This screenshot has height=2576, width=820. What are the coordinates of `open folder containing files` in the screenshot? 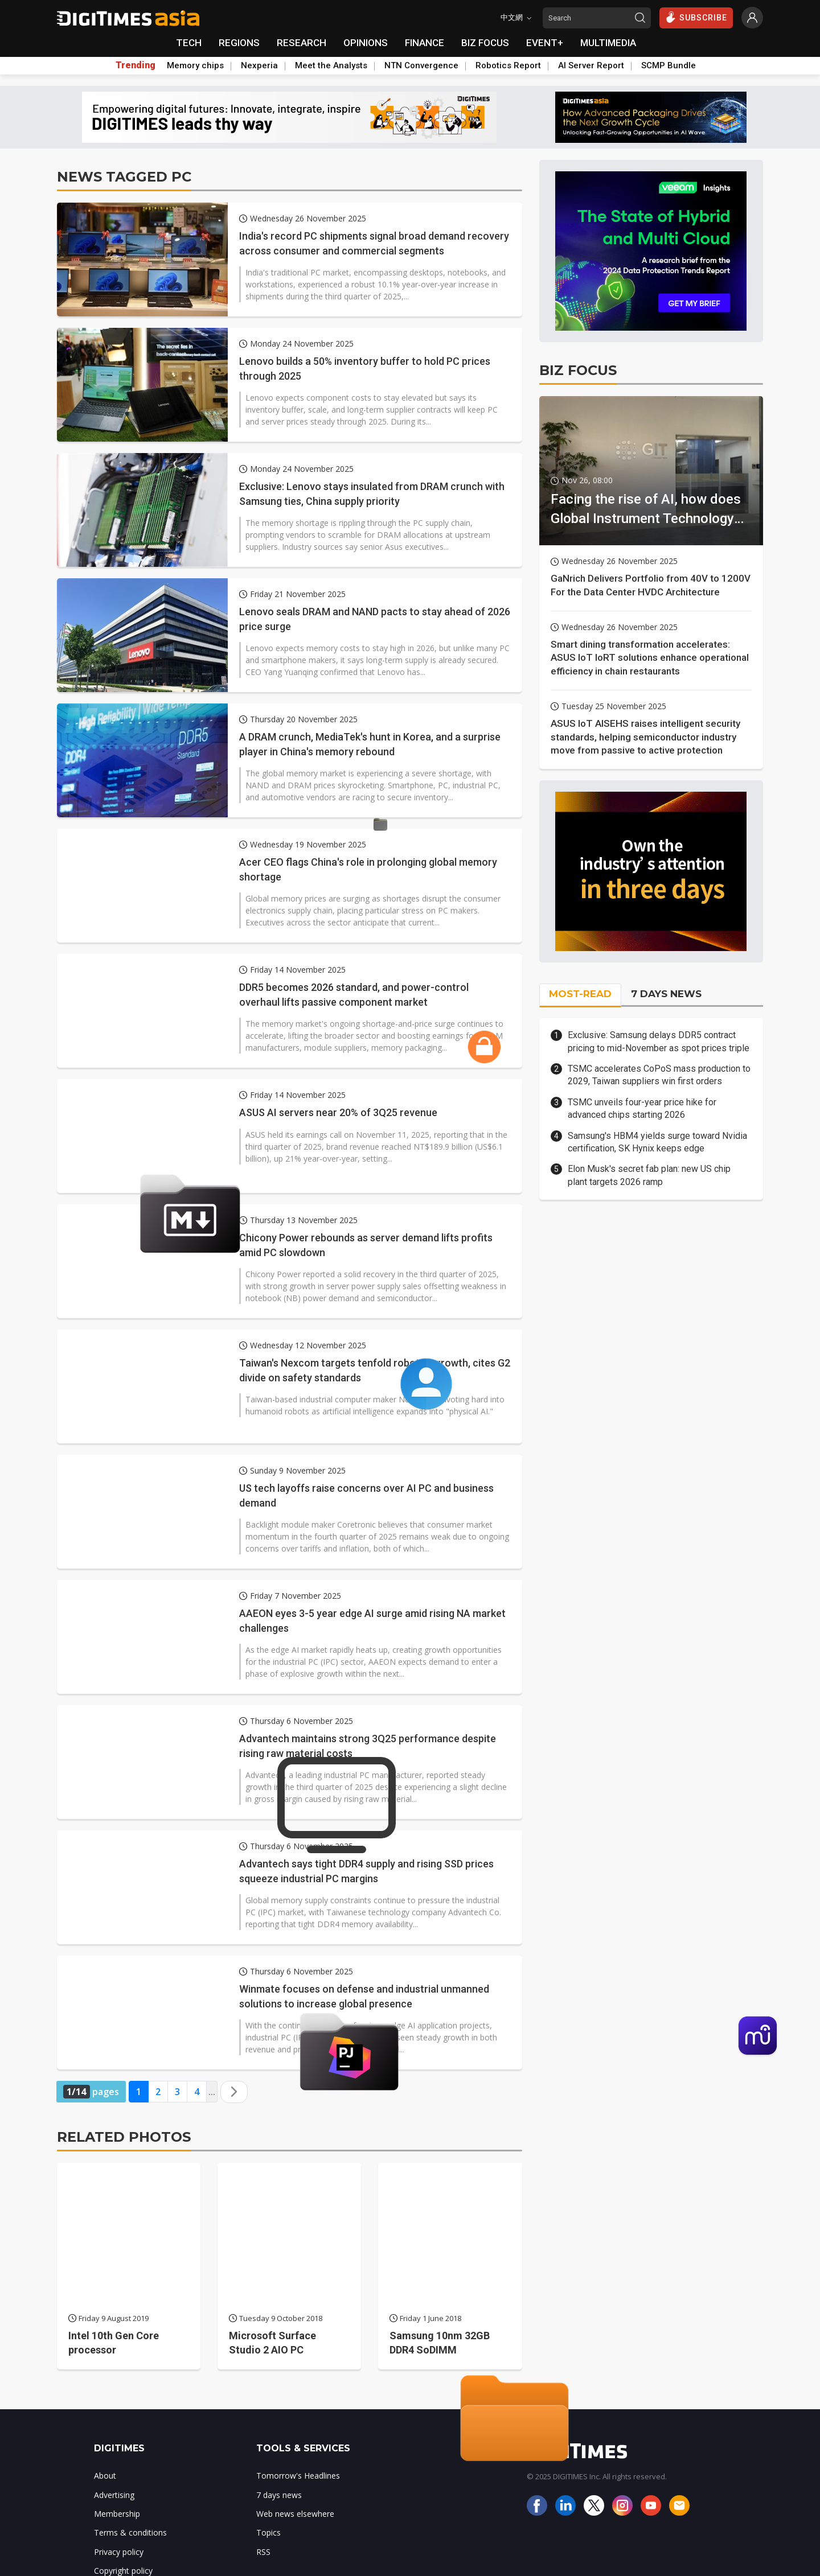 It's located at (514, 2418).